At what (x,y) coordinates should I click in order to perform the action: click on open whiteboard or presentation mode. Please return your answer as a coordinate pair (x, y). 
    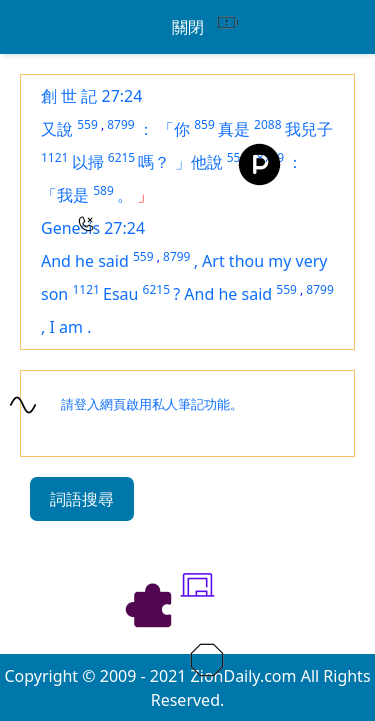
    Looking at the image, I should click on (197, 585).